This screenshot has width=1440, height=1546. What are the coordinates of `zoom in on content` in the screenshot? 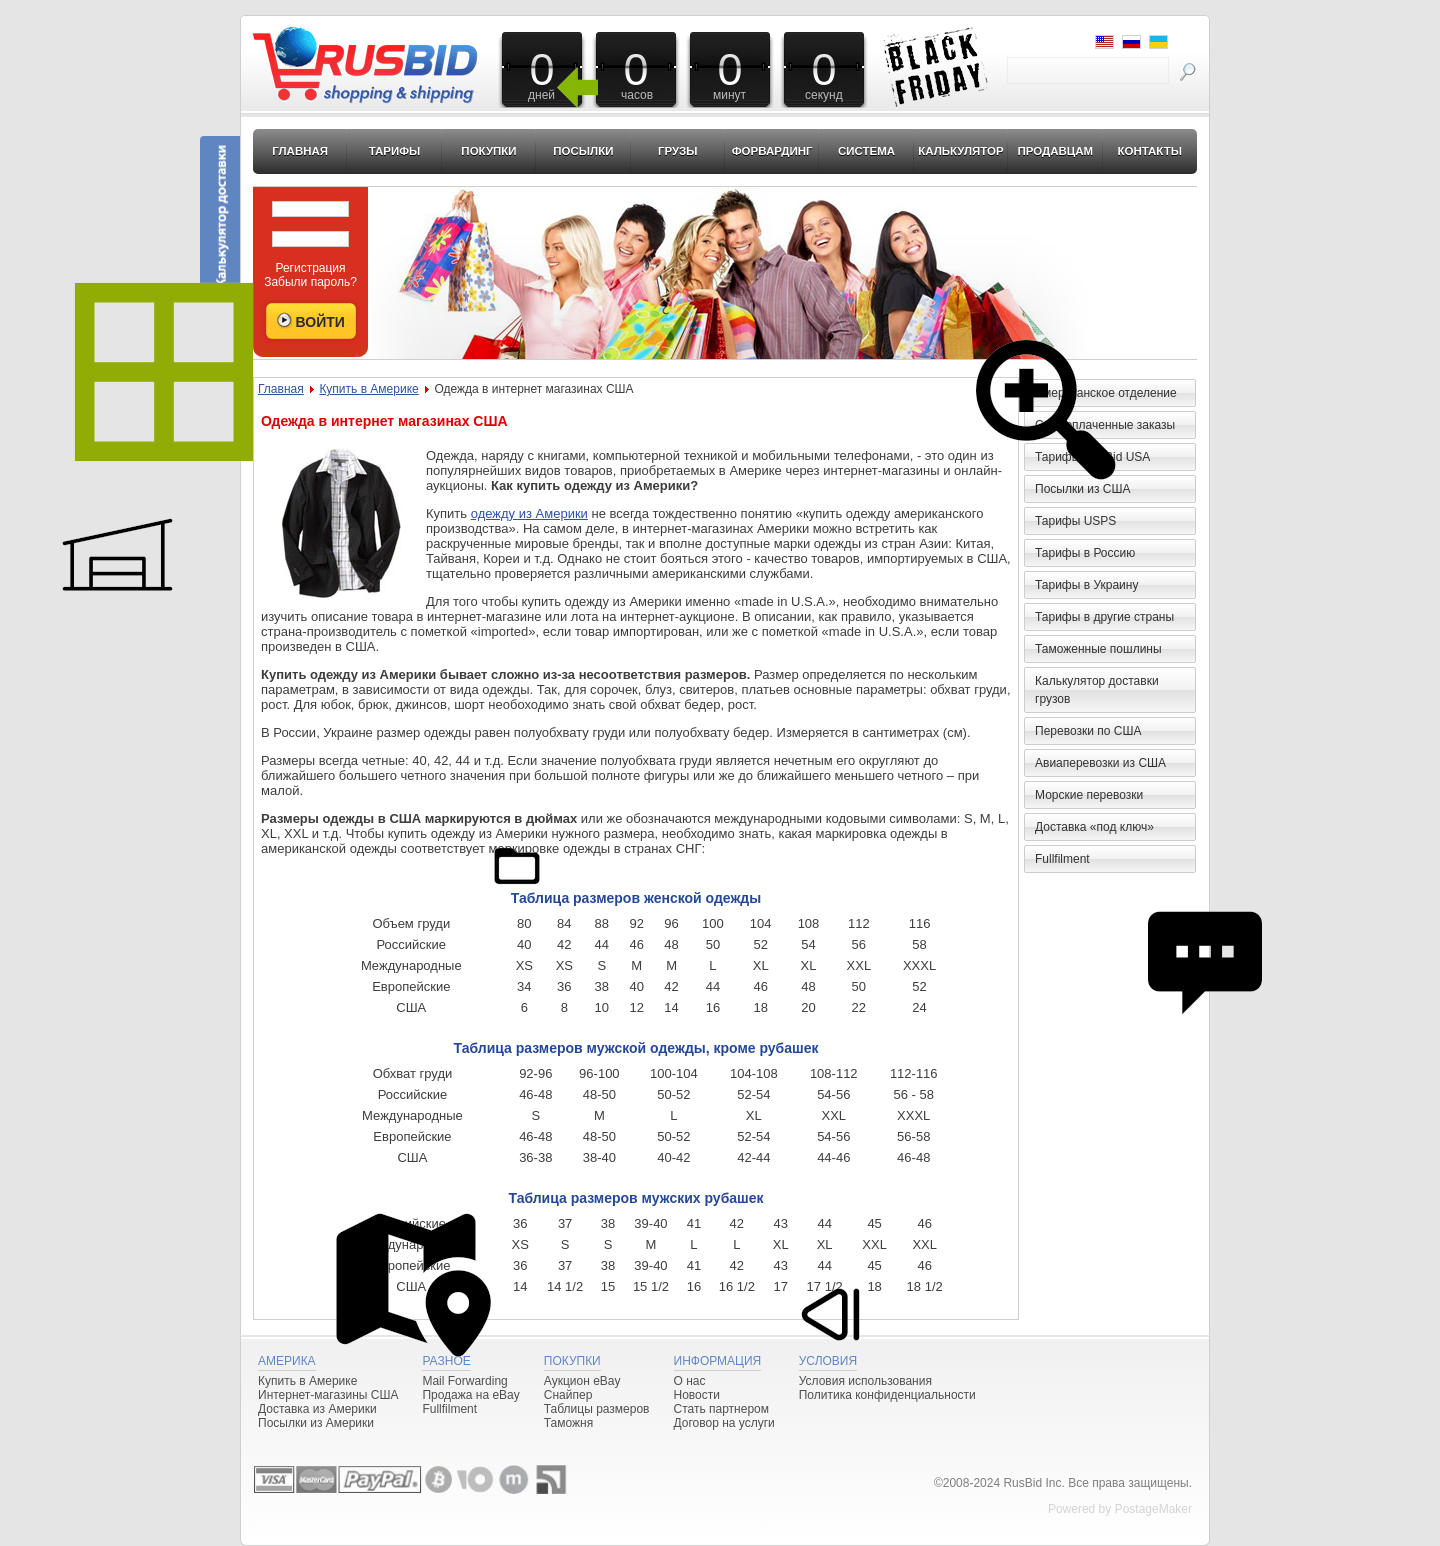 It's located at (1048, 412).